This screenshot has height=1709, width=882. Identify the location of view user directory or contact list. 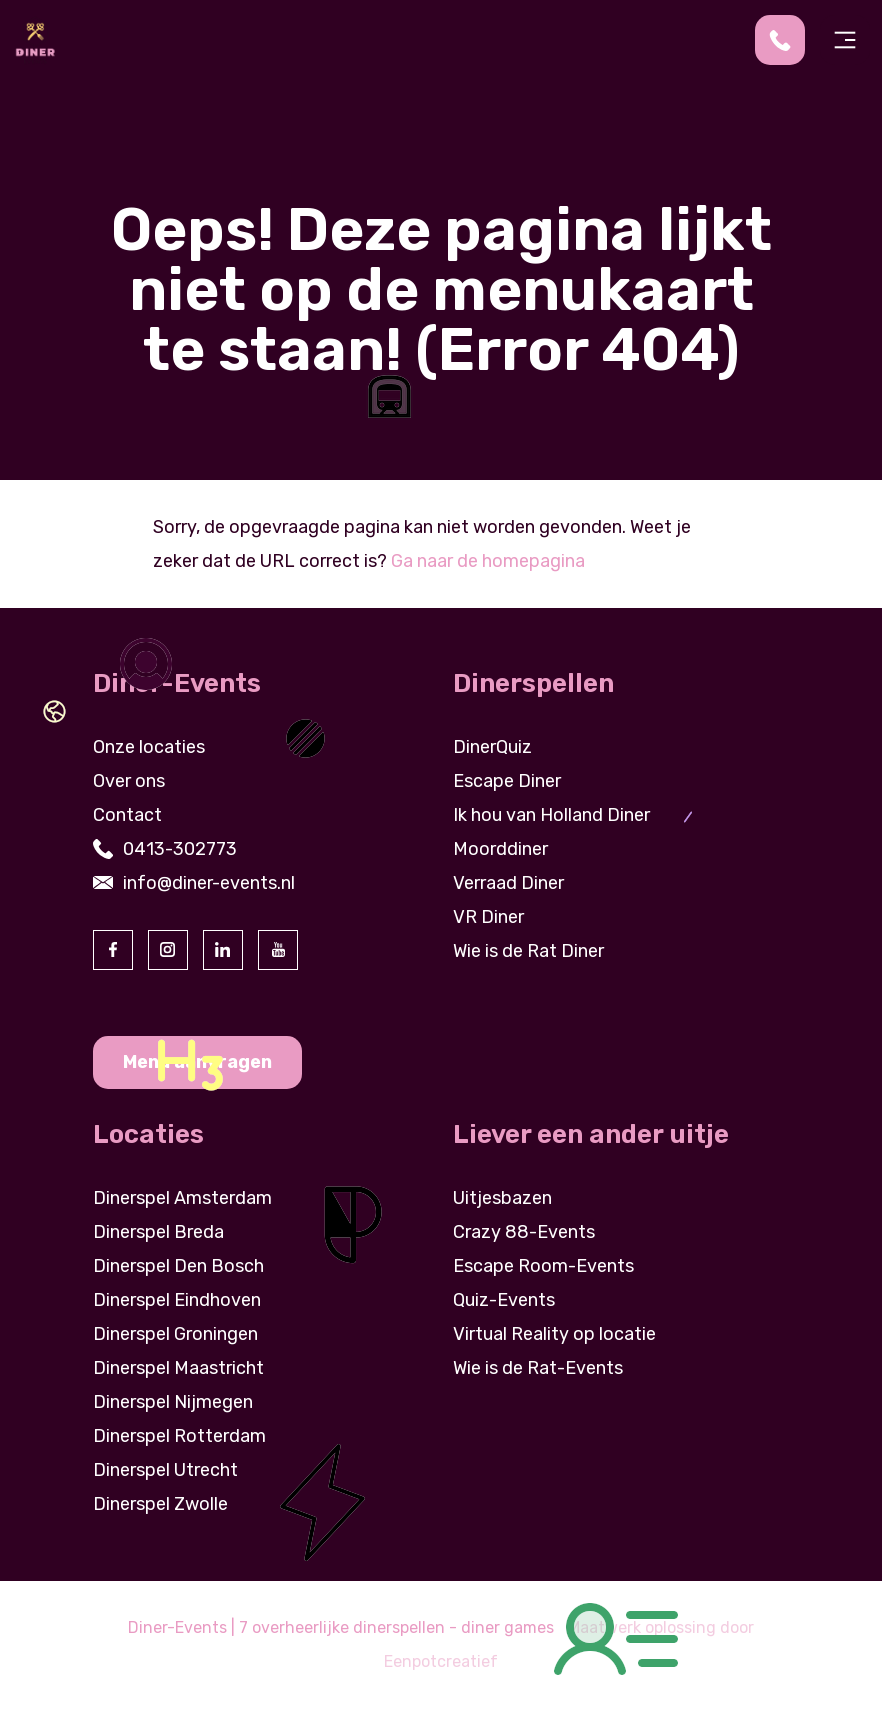
(614, 1639).